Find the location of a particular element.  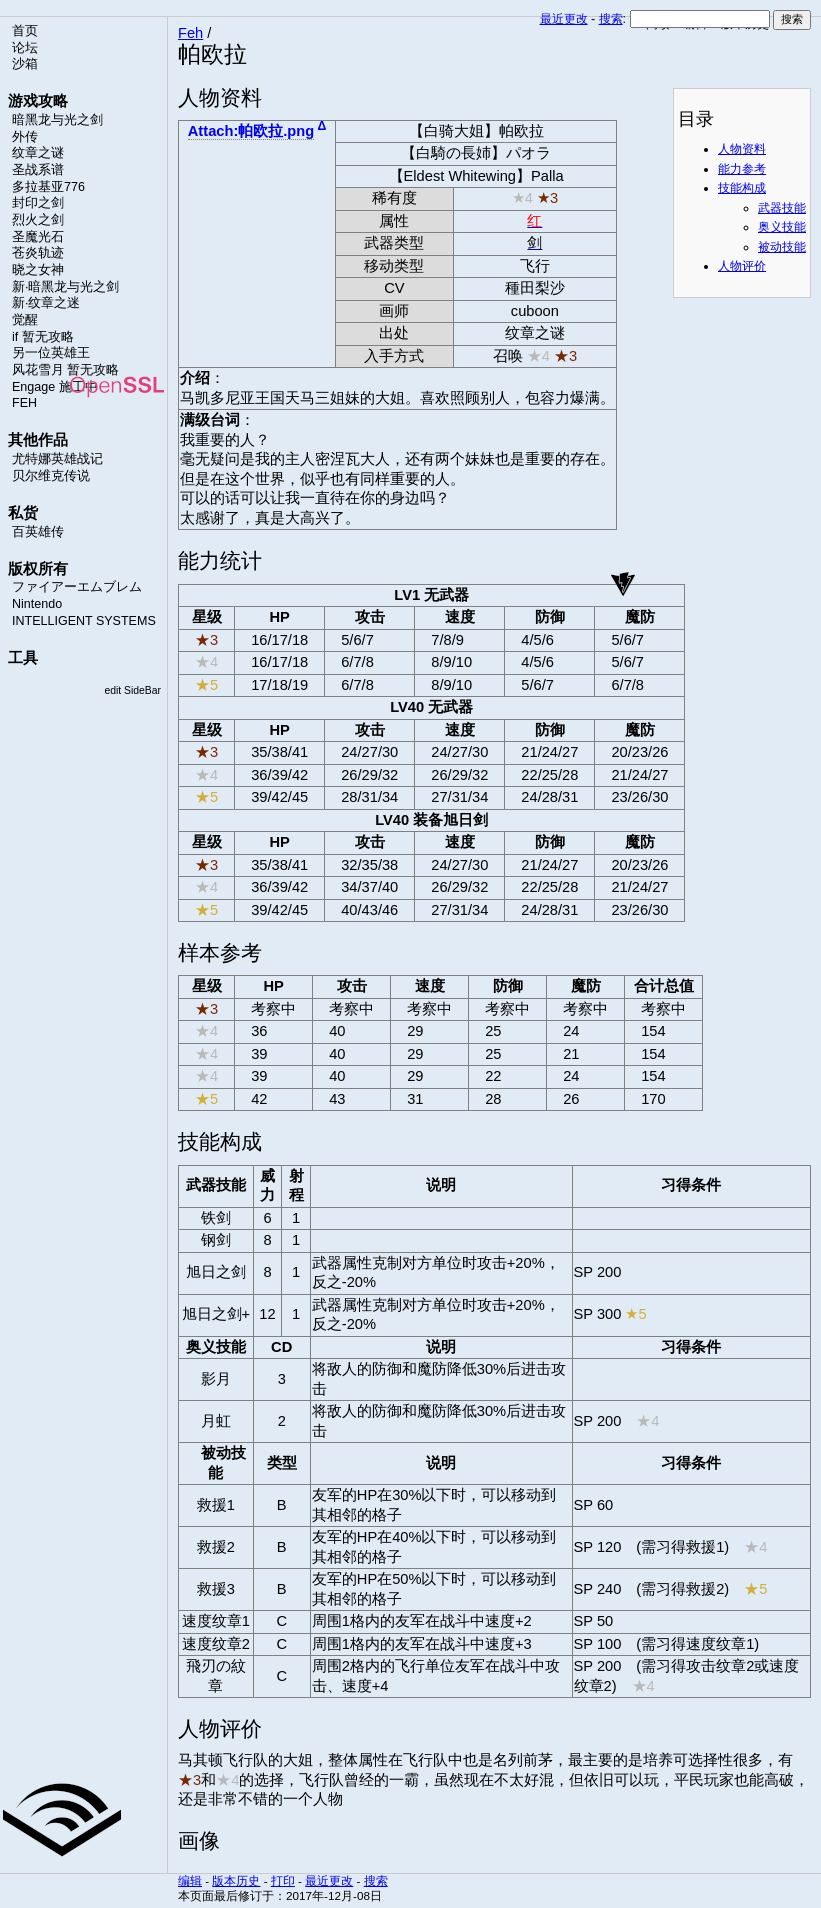

OpenSSL cryptography library logo is located at coordinates (117, 387).